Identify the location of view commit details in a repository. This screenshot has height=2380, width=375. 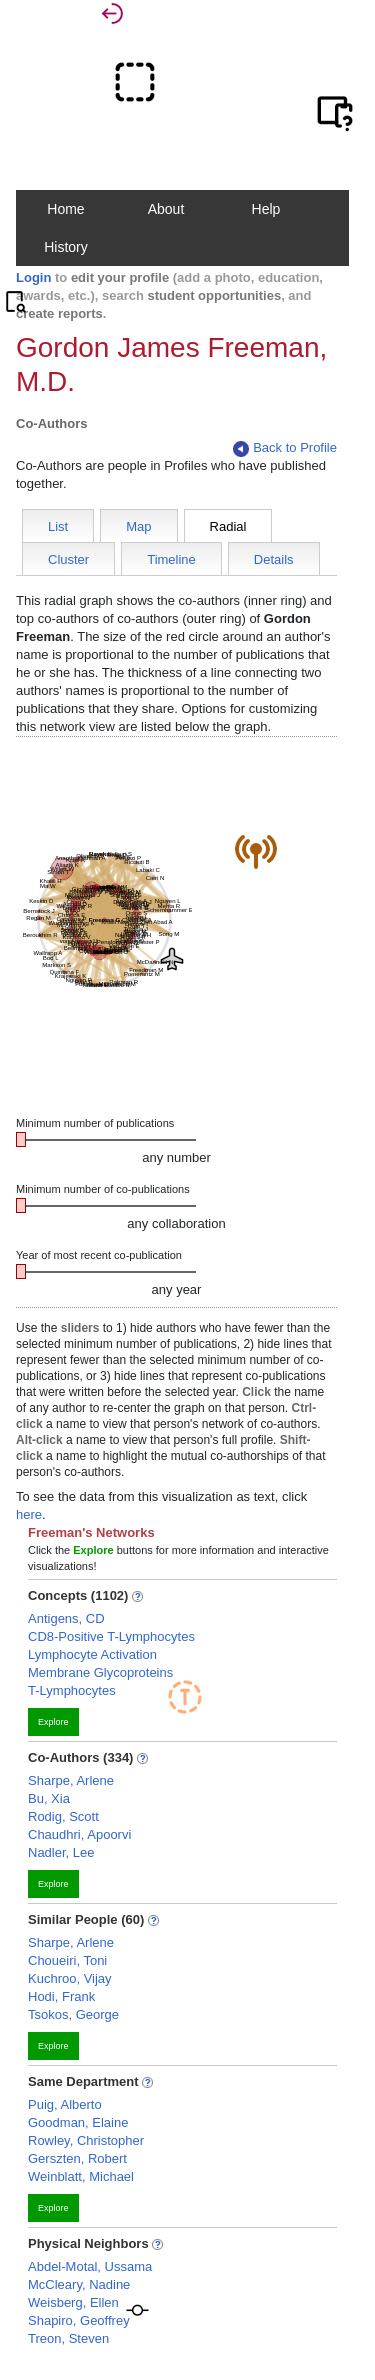
(137, 2310).